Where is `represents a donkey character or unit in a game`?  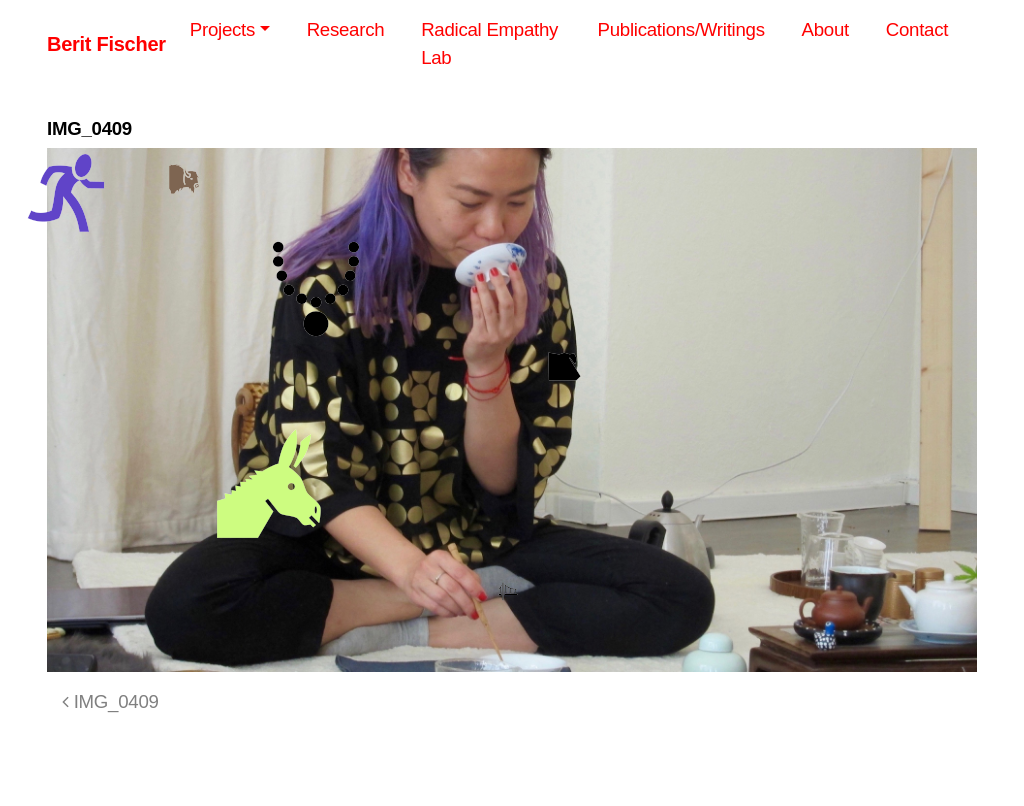
represents a donkey character or unit in a game is located at coordinates (271, 483).